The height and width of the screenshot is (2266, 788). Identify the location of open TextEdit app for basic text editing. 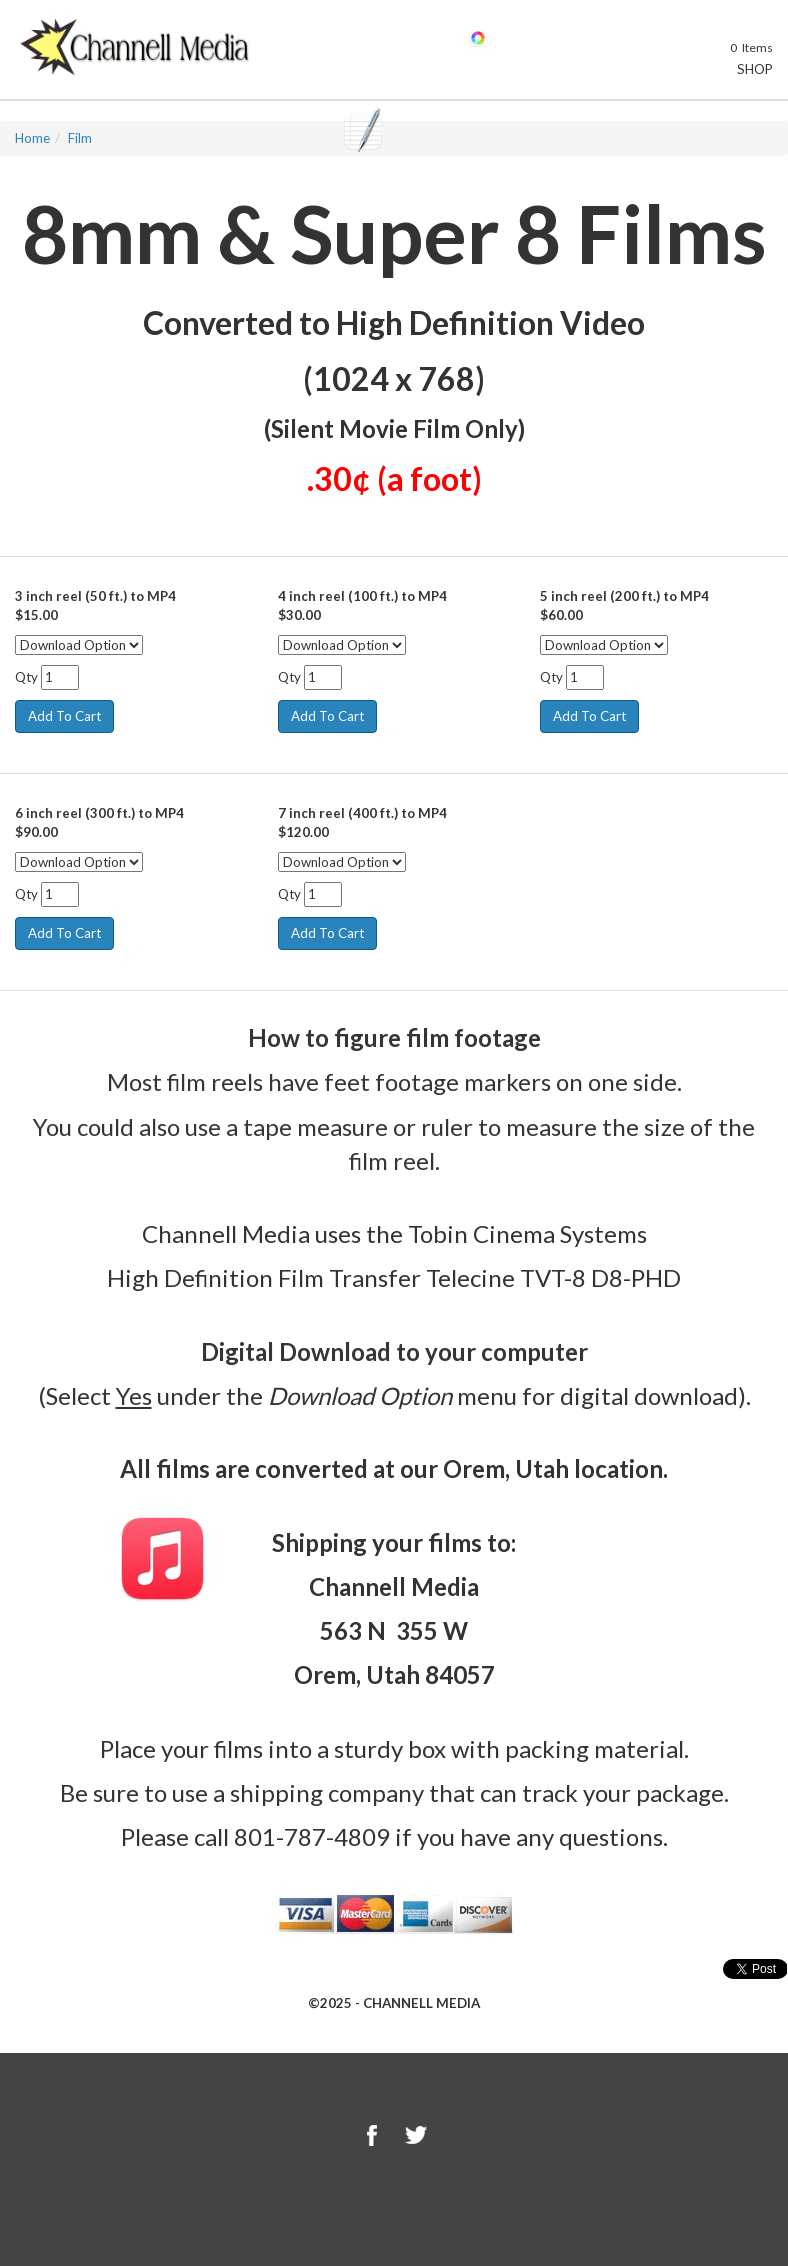
(363, 131).